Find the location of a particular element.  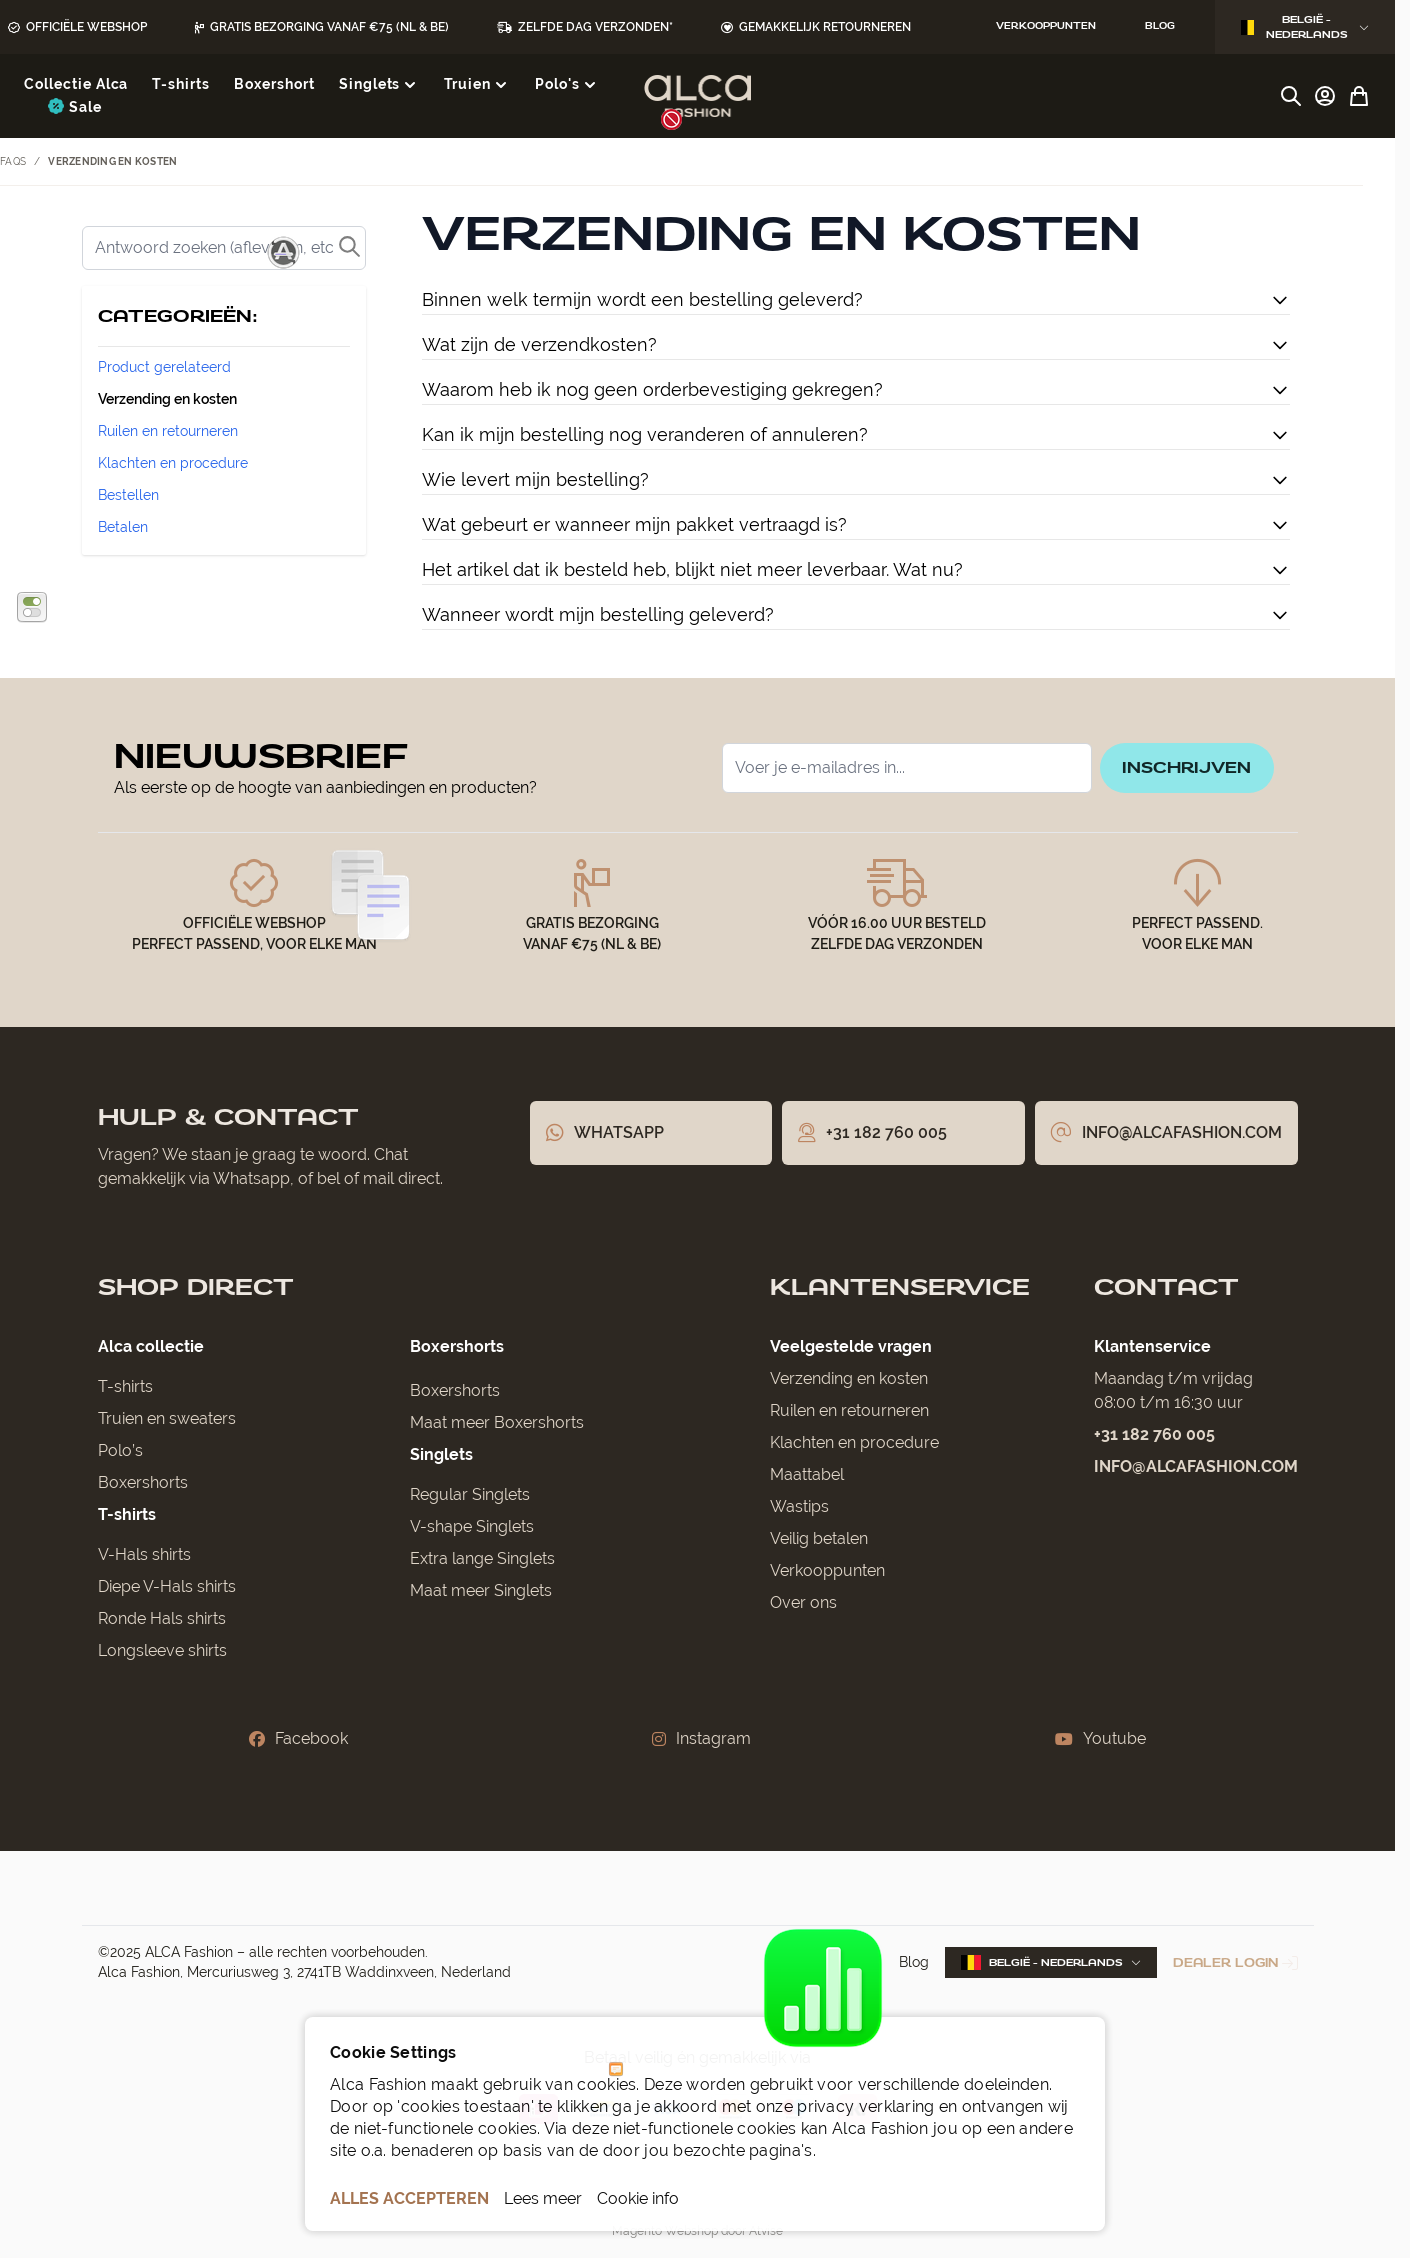

open LibreOffice Calc spreadsheet application is located at coordinates (823, 1988).